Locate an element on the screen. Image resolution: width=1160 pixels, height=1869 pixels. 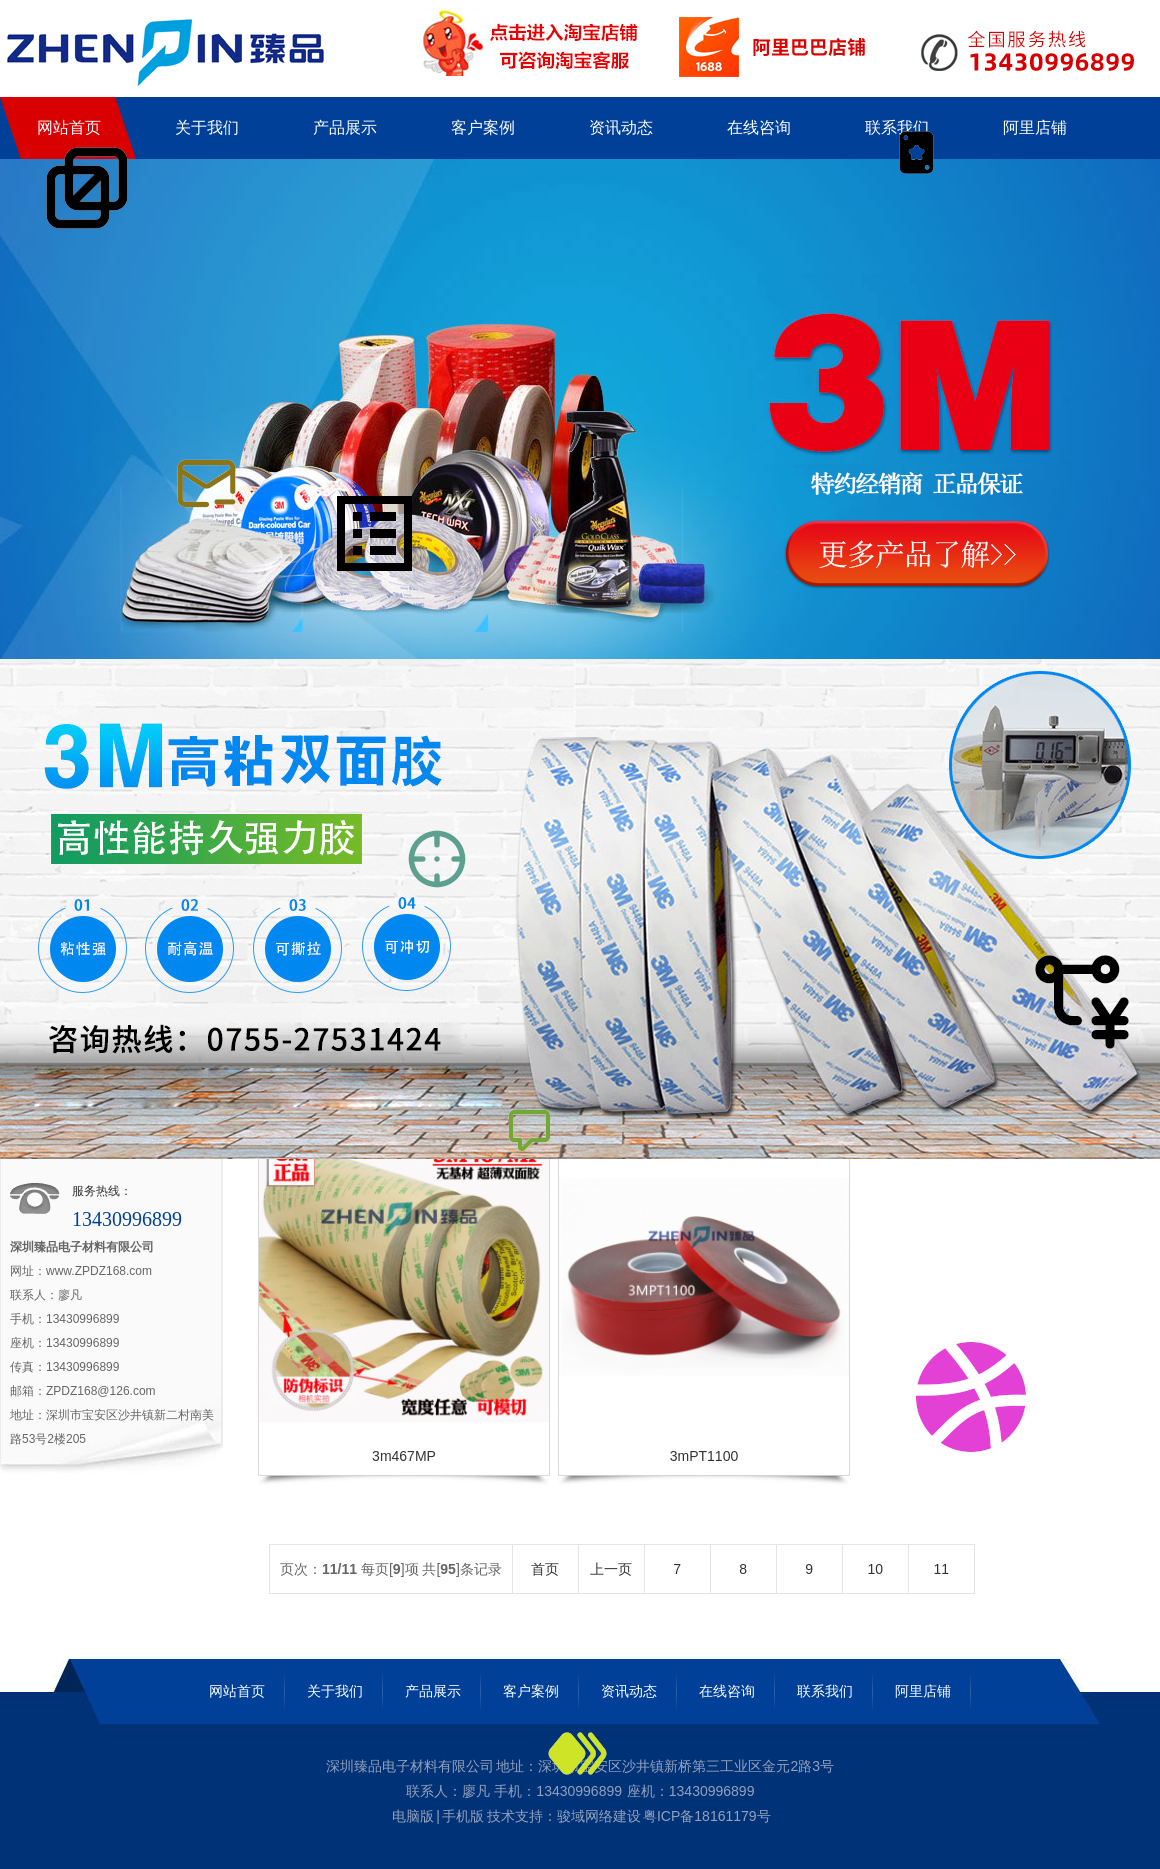
view starred or favorite playing cards is located at coordinates (916, 152).